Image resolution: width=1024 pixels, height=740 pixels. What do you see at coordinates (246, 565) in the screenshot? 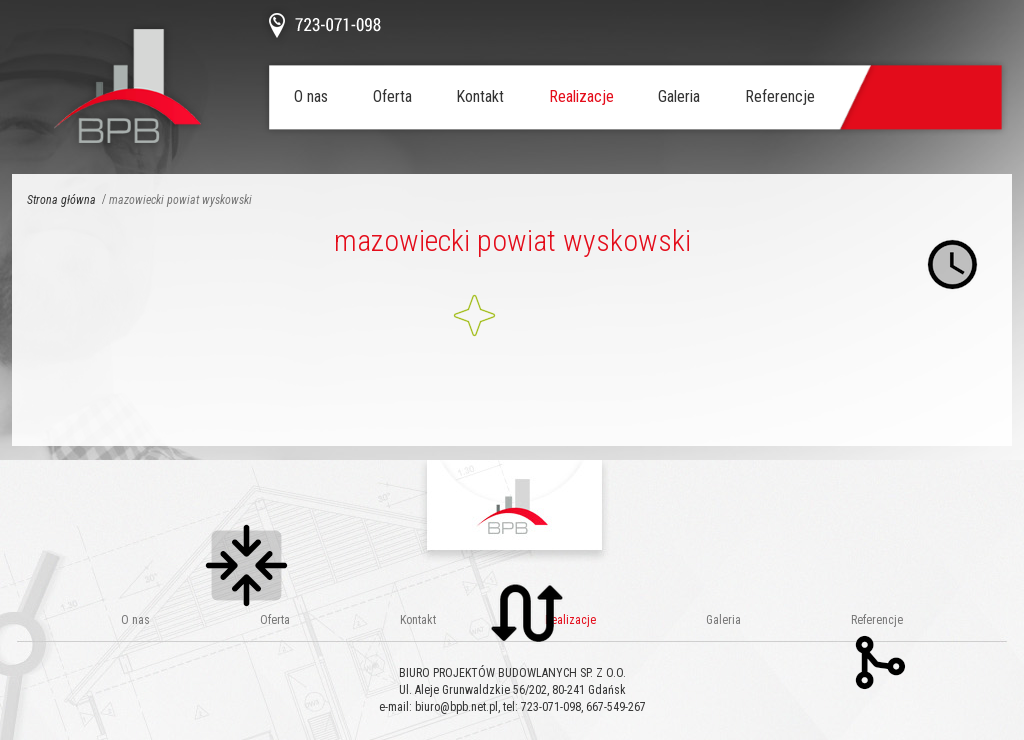
I see `collapse or minimize content` at bounding box center [246, 565].